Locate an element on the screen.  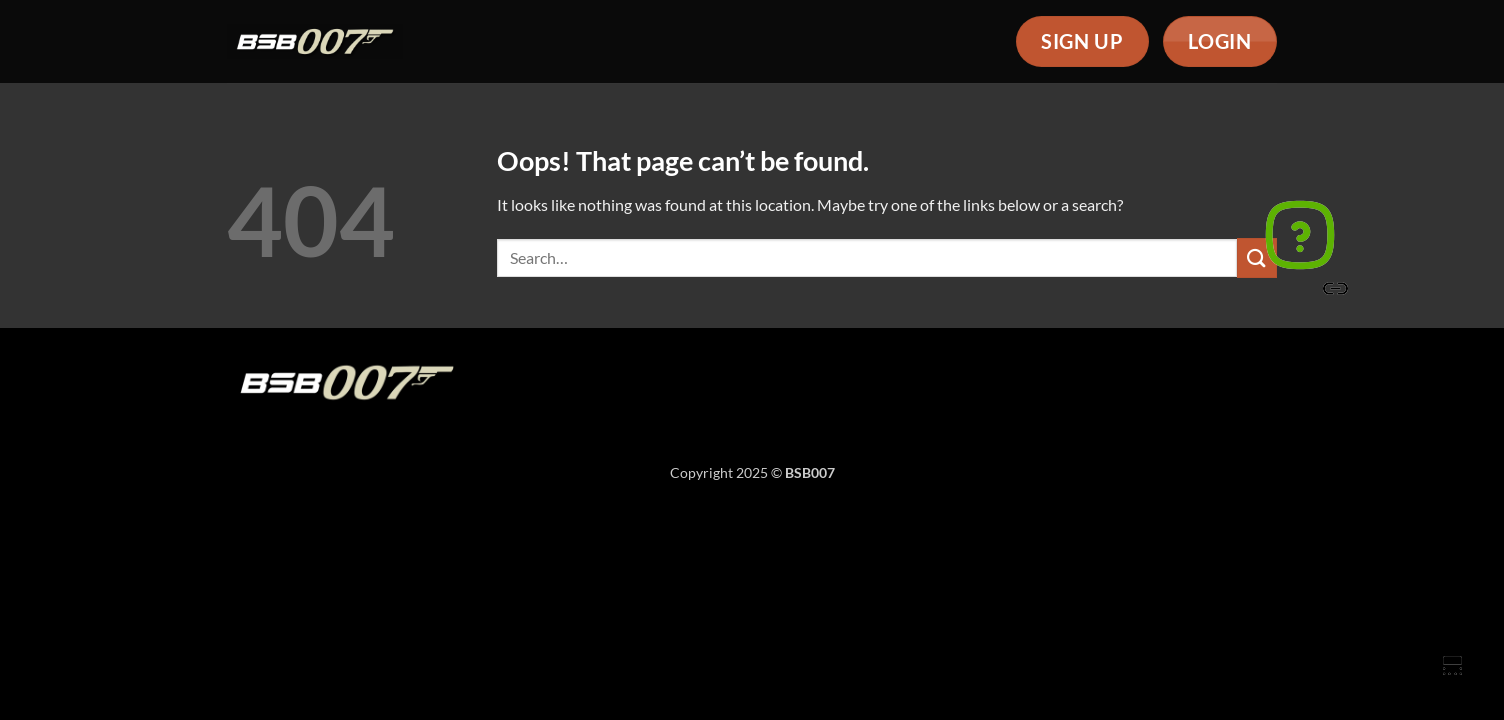
copy or share a link is located at coordinates (1335, 288).